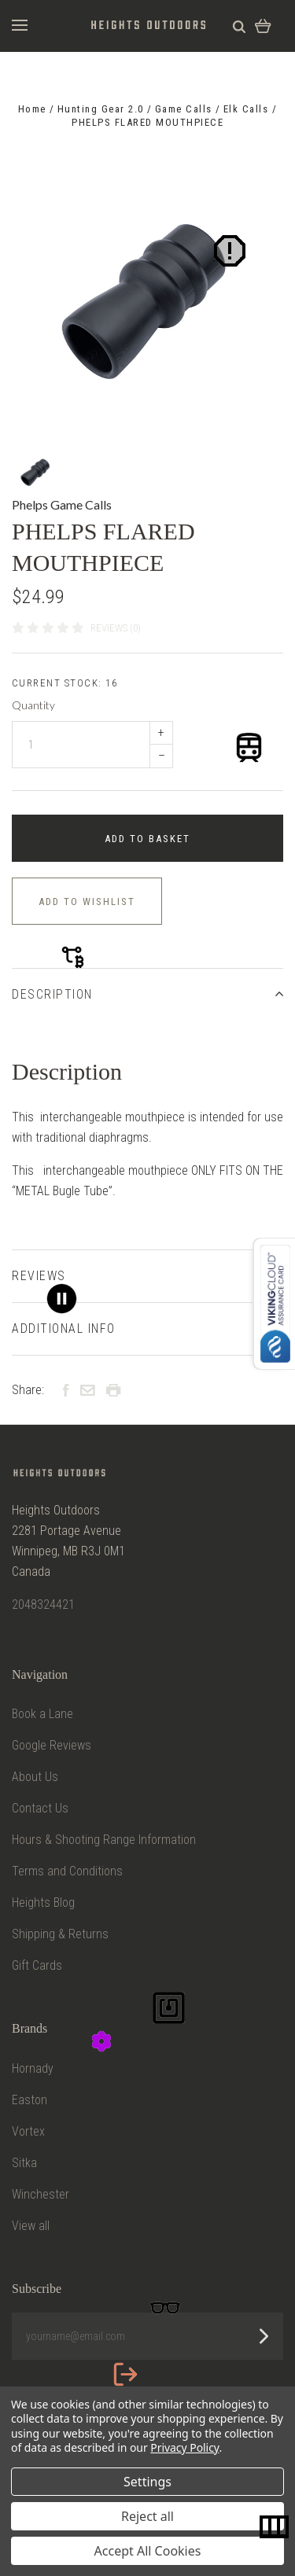 The height and width of the screenshot is (2576, 295). I want to click on log out of your account, so click(125, 2374).